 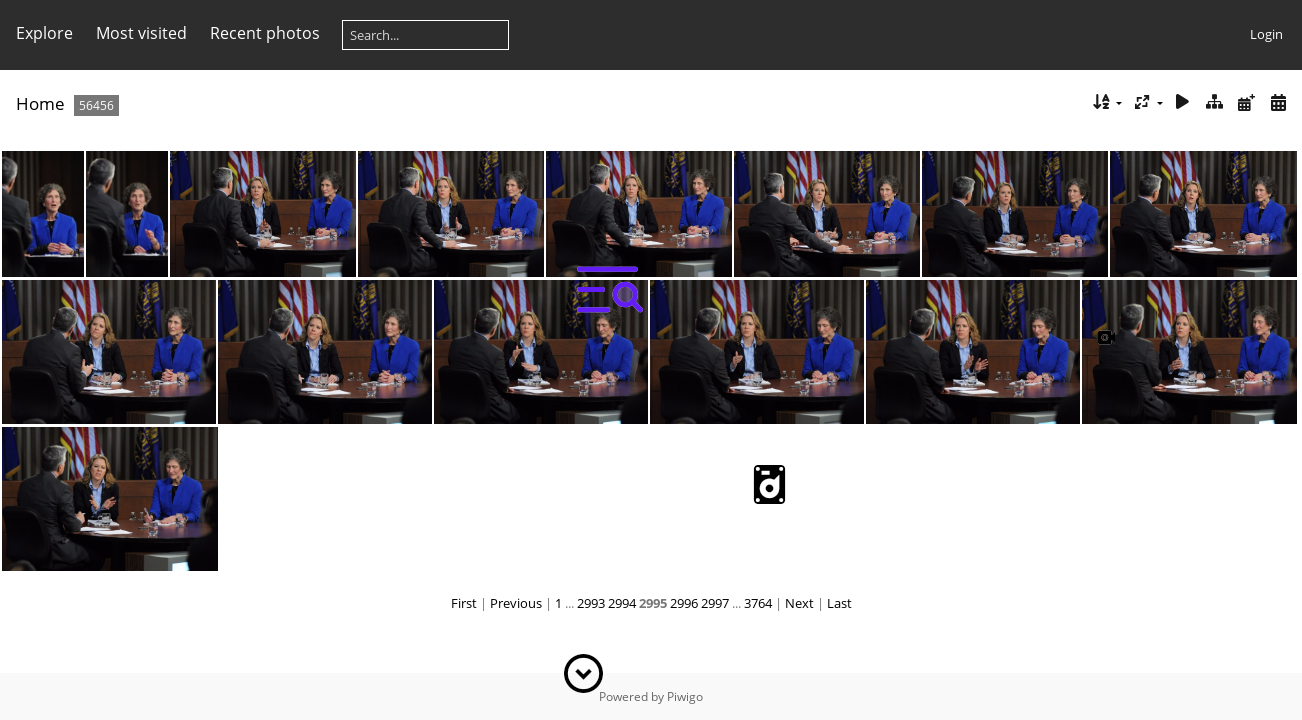 I want to click on search within a list or document, so click(x=607, y=289).